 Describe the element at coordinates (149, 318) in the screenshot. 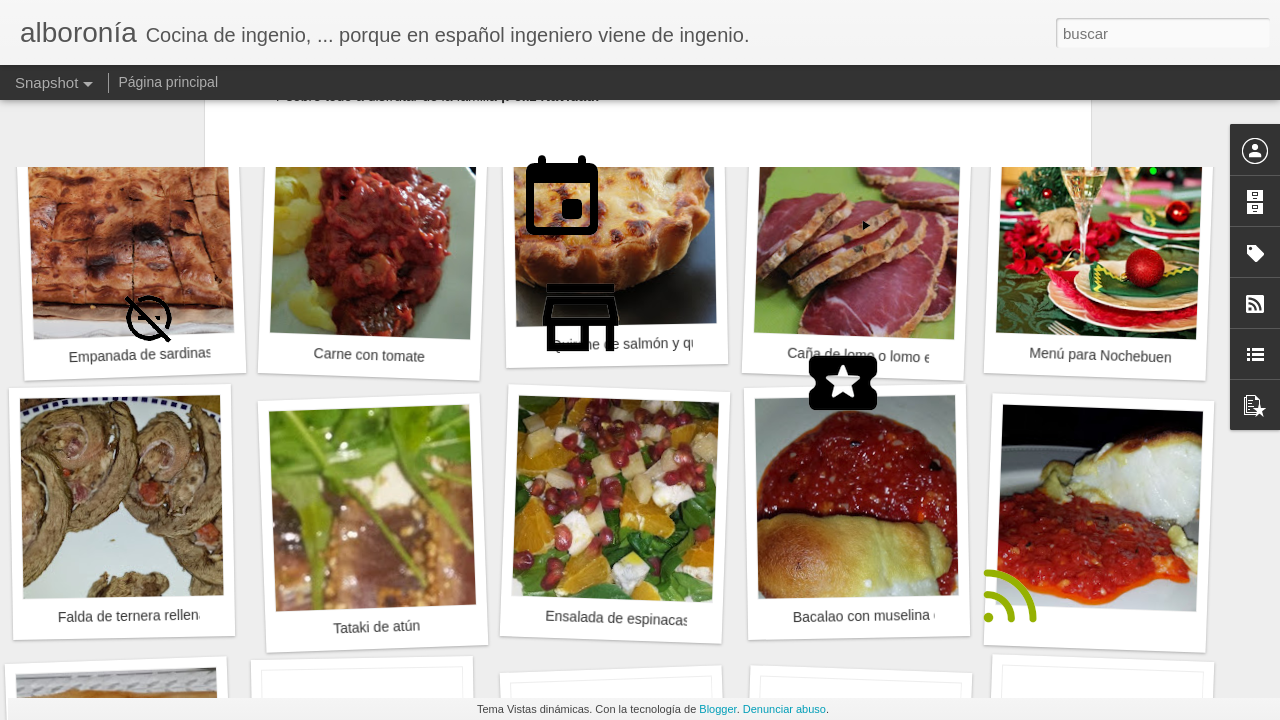

I see `do not disturb mode is disabled` at that location.